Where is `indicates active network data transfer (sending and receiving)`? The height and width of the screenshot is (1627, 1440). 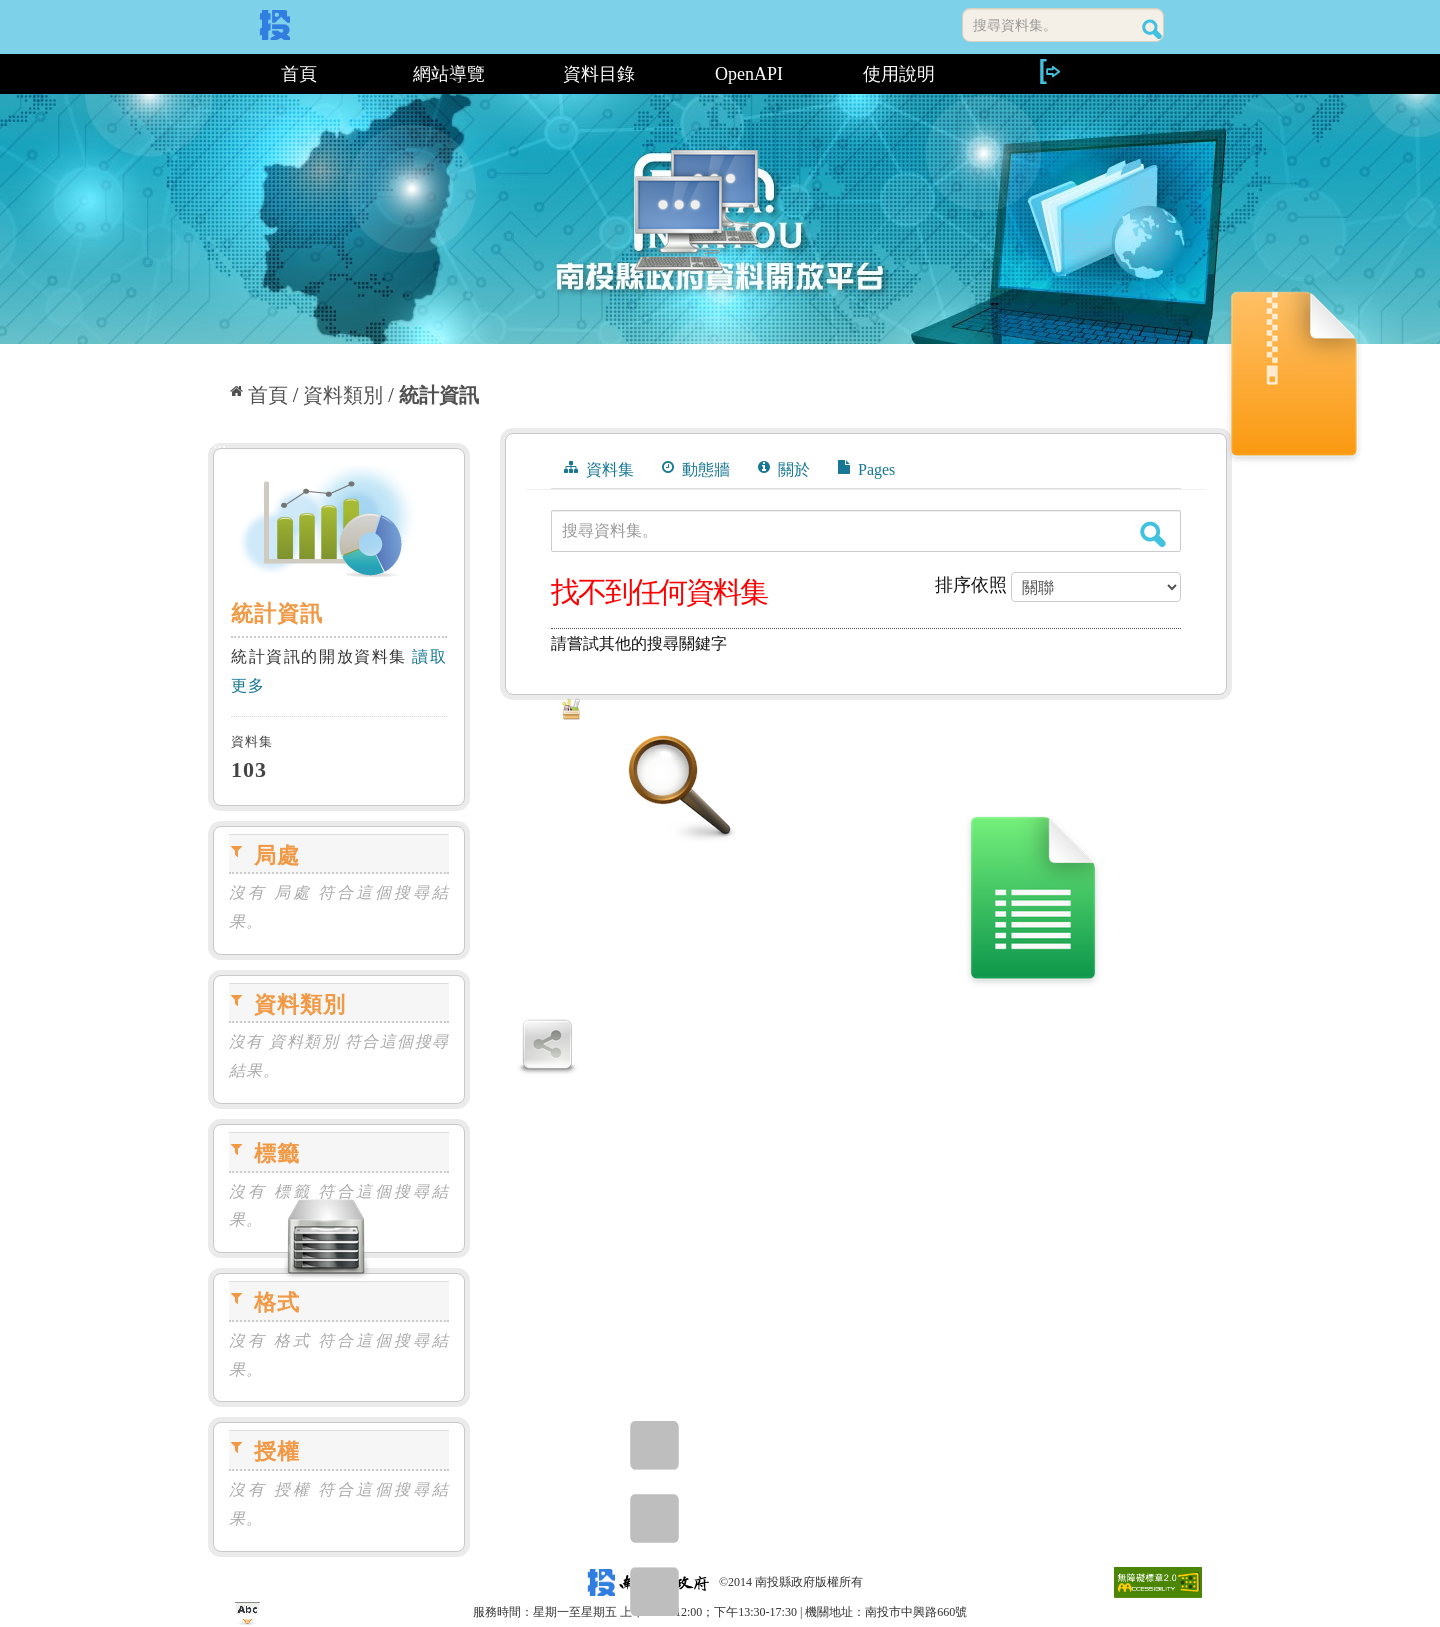 indicates active network data transfer (sending and receiving) is located at coordinates (695, 210).